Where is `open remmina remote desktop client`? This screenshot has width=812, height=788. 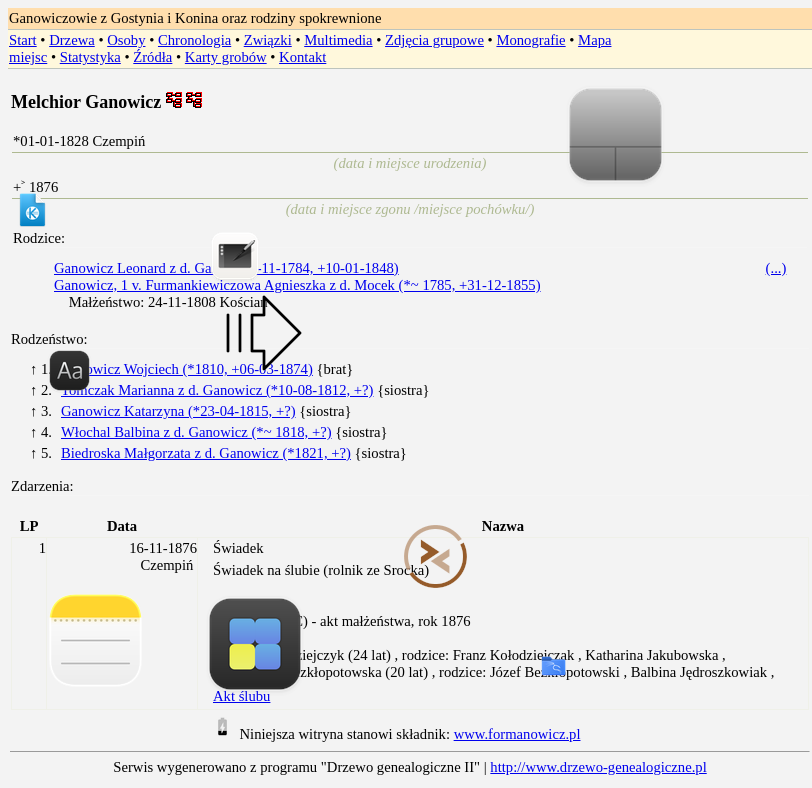
open remmina remote desktop client is located at coordinates (435, 556).